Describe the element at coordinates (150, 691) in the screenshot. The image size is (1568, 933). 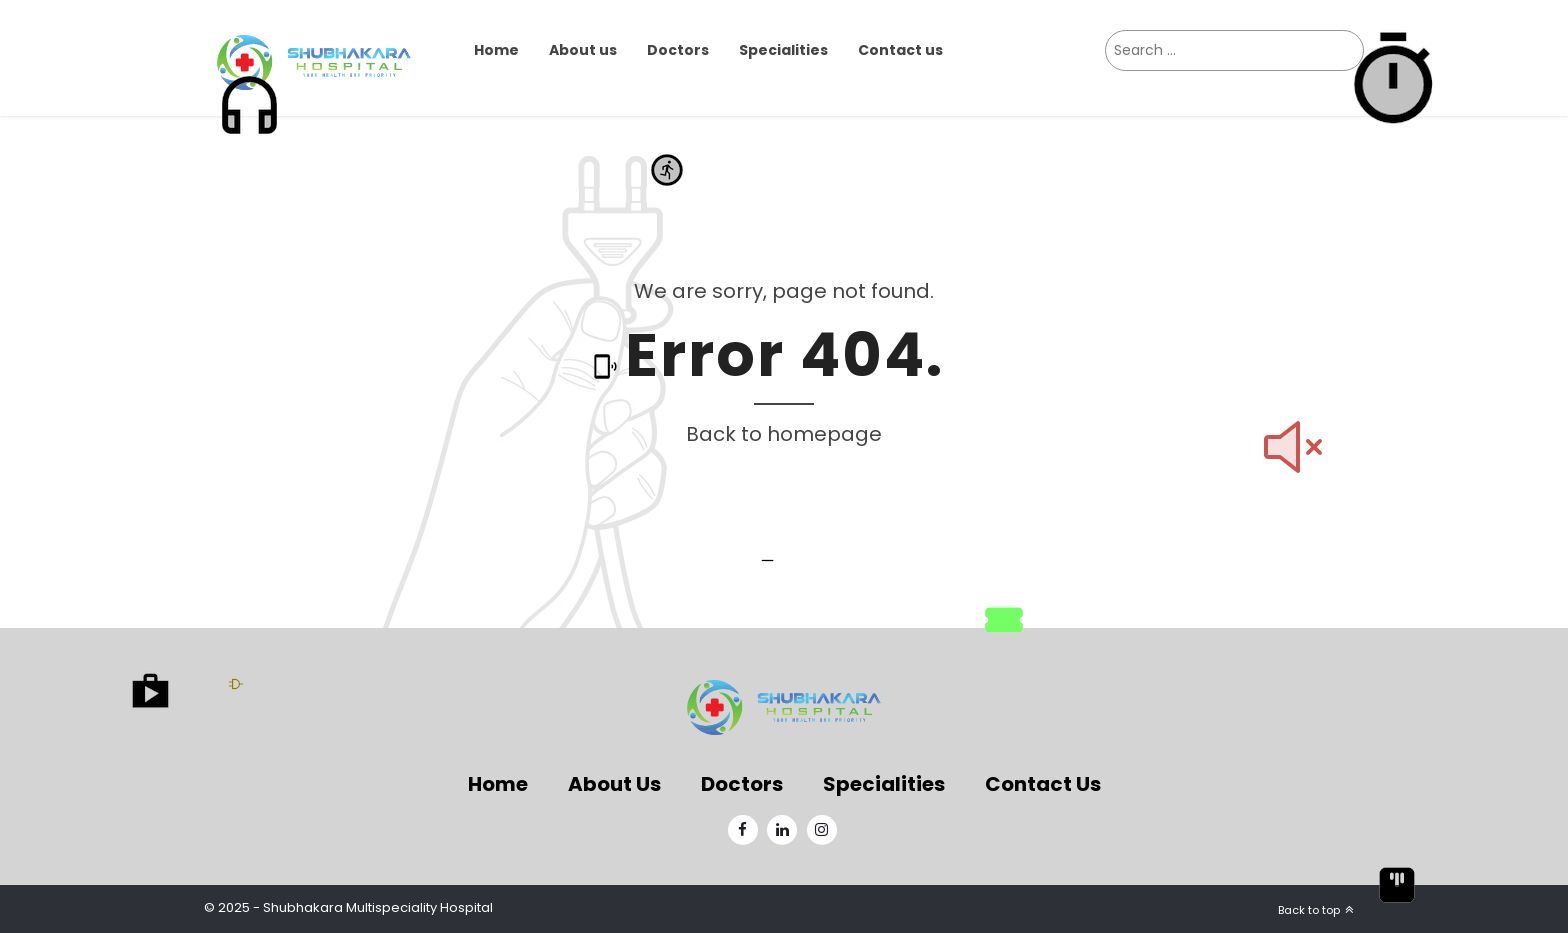
I see `open the app store or marketplace` at that location.